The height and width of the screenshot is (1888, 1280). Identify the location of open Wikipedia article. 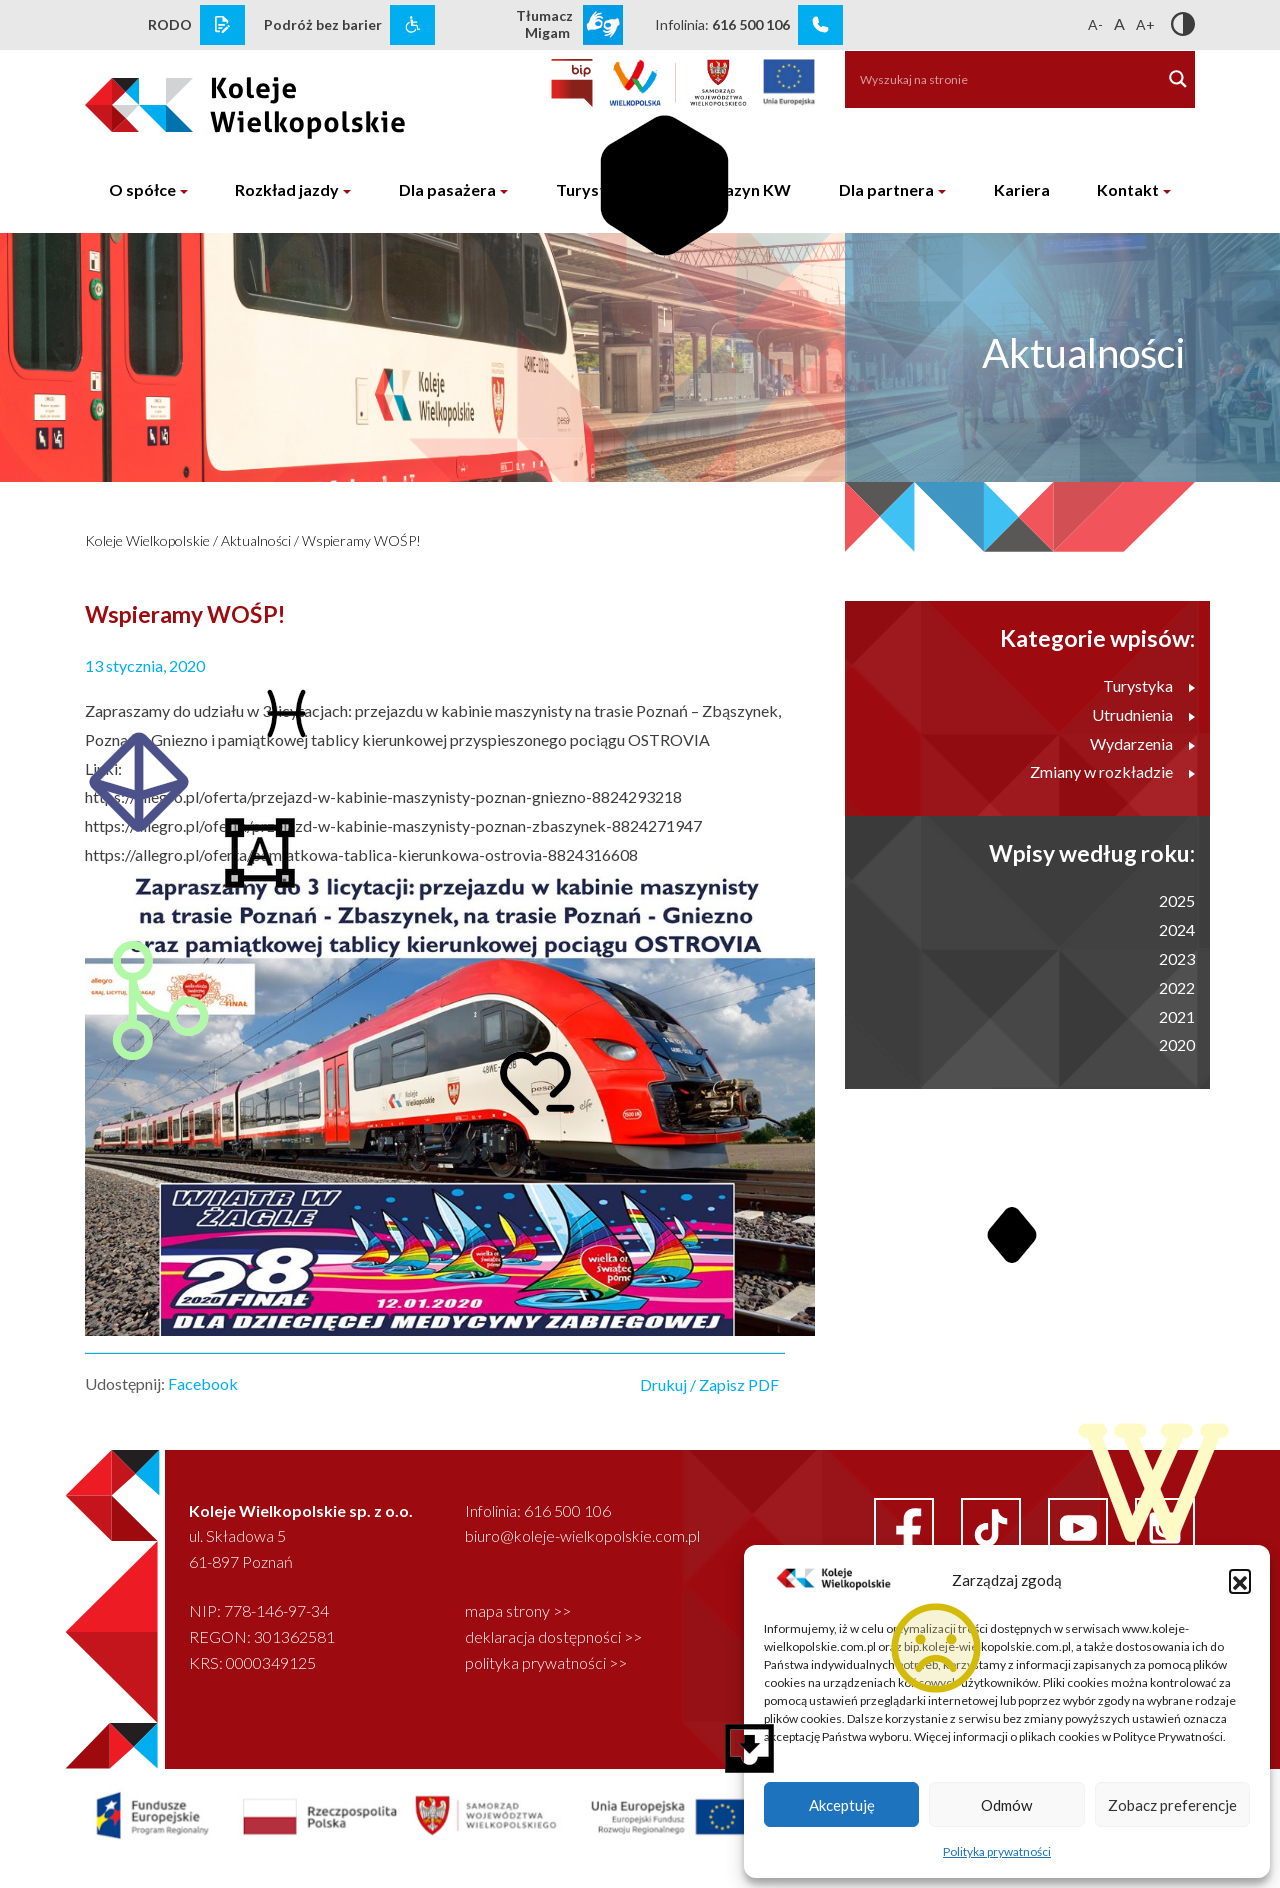
(1150, 1481).